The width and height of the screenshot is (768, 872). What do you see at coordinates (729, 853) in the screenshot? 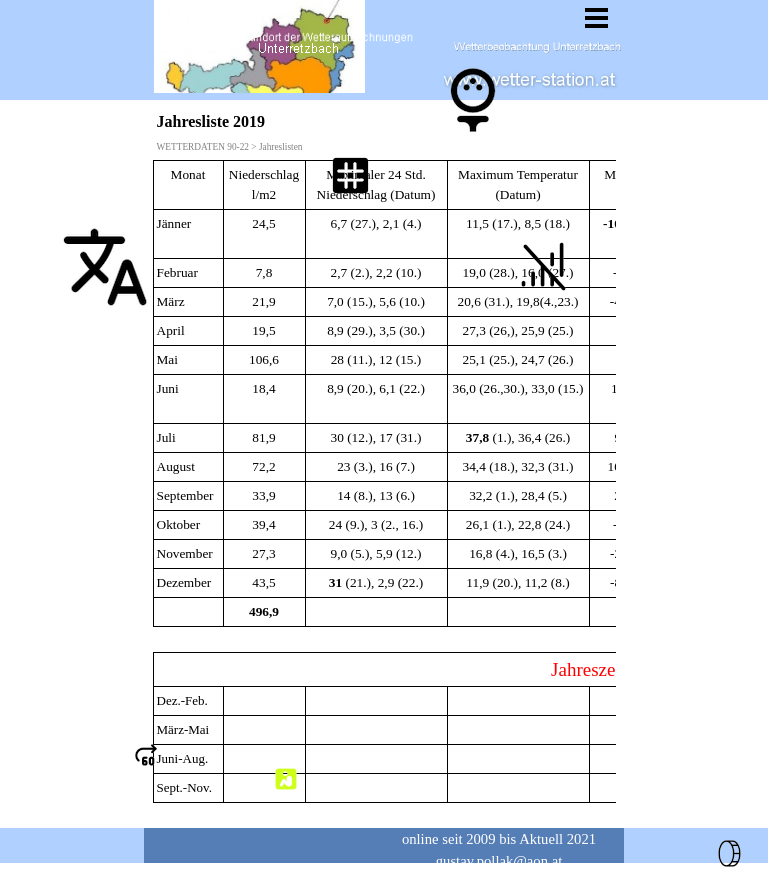
I see `view account balance or credits` at bounding box center [729, 853].